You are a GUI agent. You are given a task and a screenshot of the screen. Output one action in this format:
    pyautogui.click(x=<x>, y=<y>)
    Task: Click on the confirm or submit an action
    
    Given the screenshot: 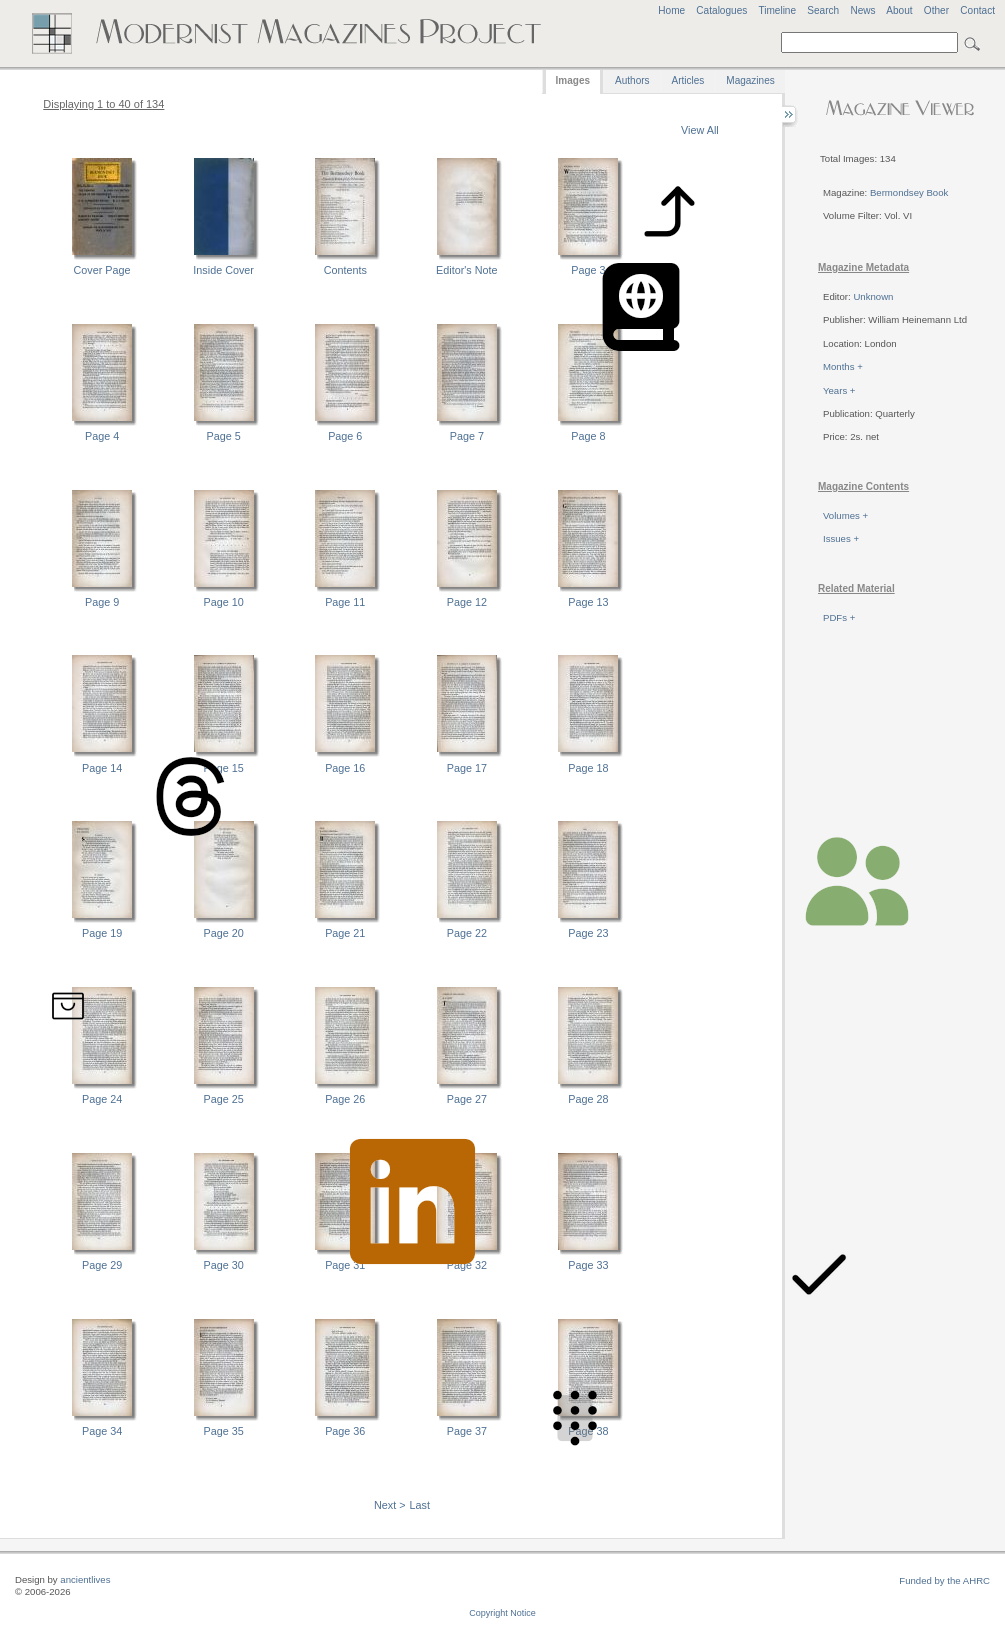 What is the action you would take?
    pyautogui.click(x=818, y=1273)
    